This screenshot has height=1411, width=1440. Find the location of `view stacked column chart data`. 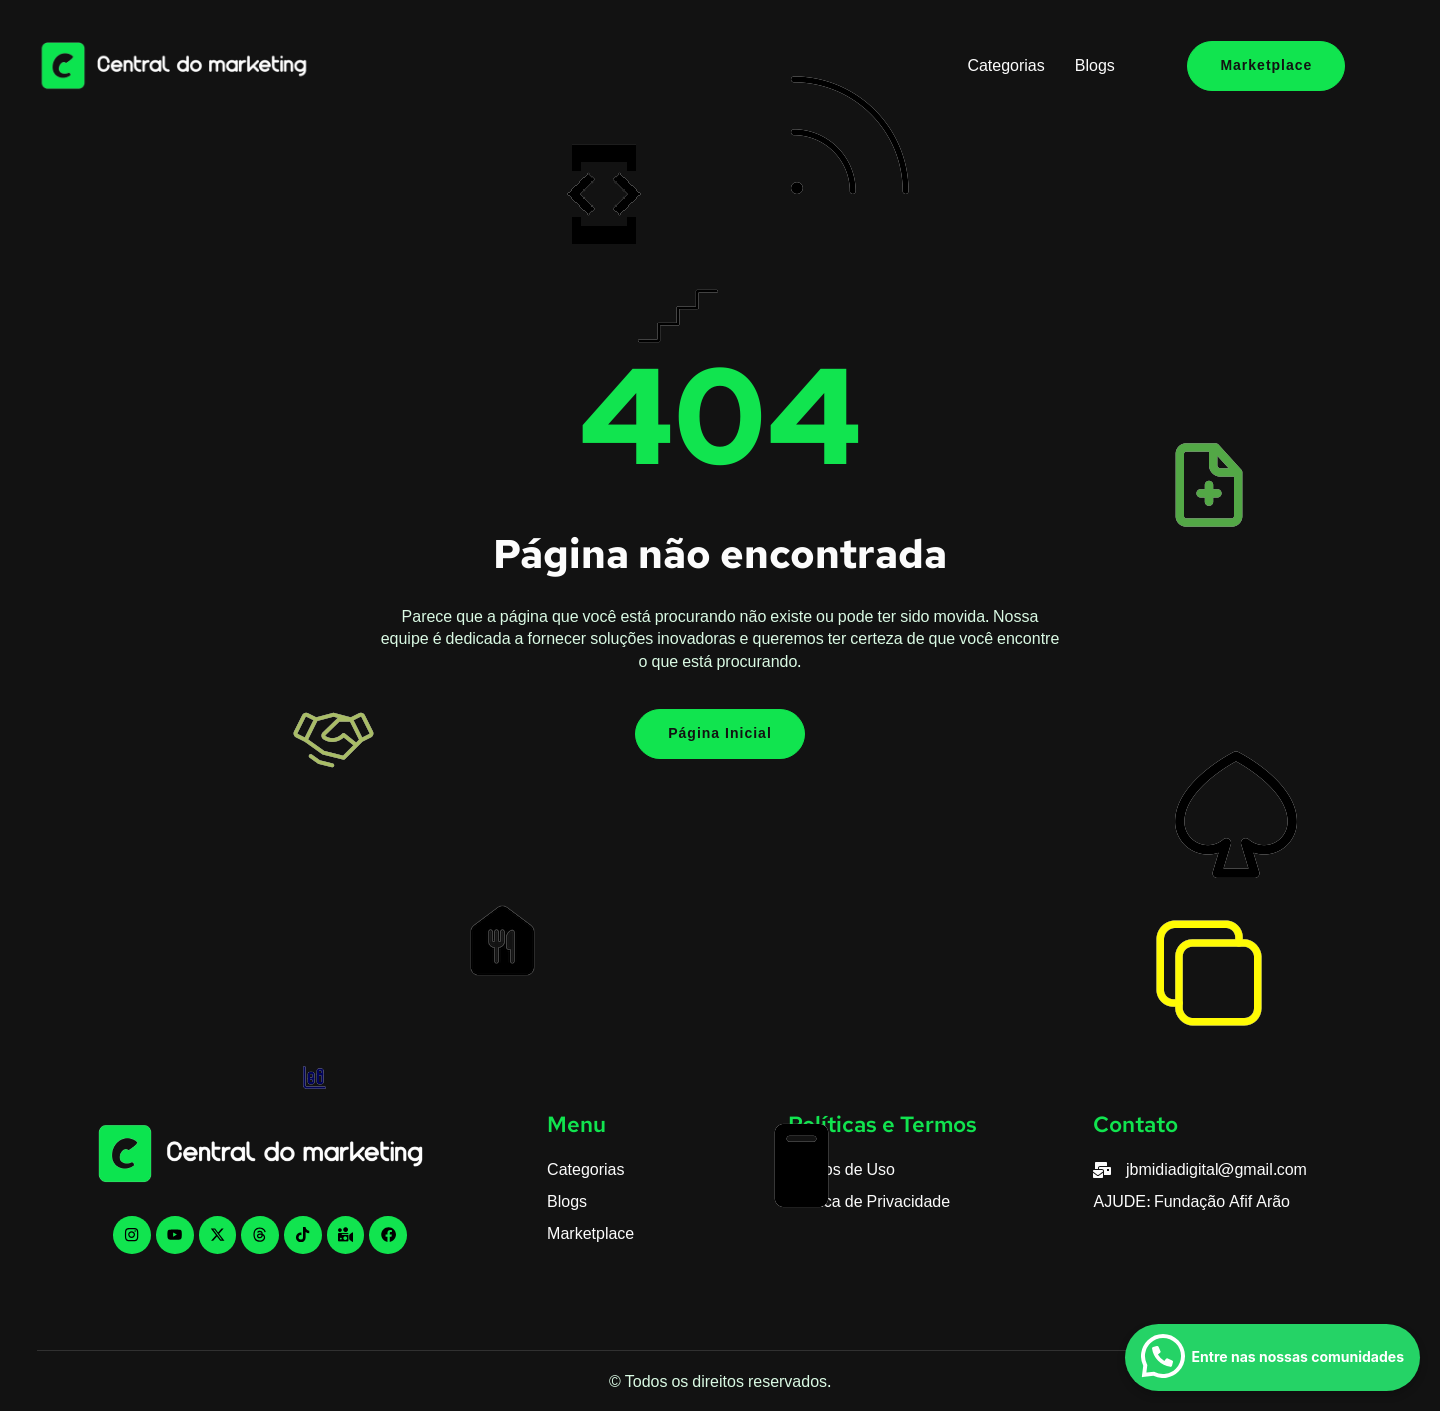

view stacked column chart data is located at coordinates (314, 1077).